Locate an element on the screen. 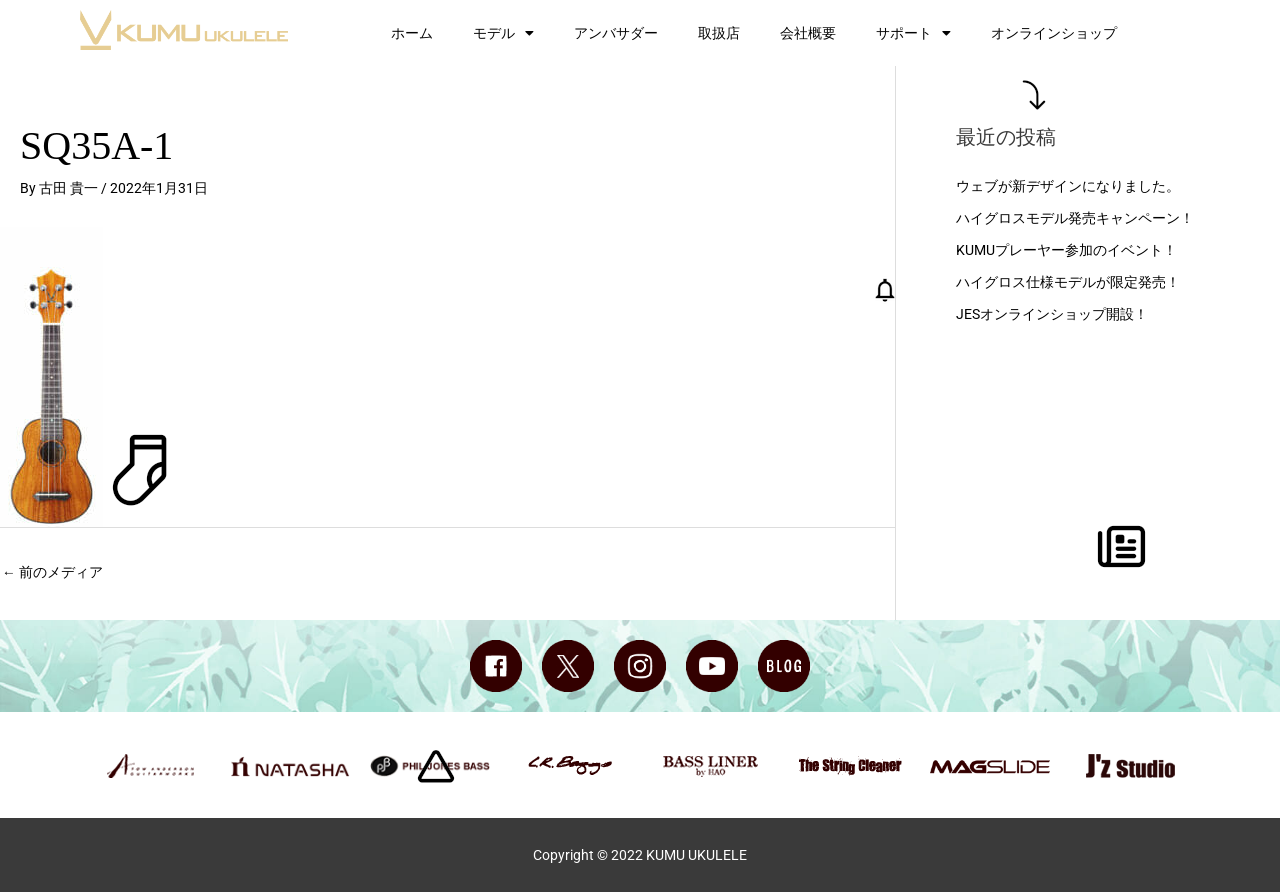 The image size is (1280, 892). view notifications is located at coordinates (885, 290).